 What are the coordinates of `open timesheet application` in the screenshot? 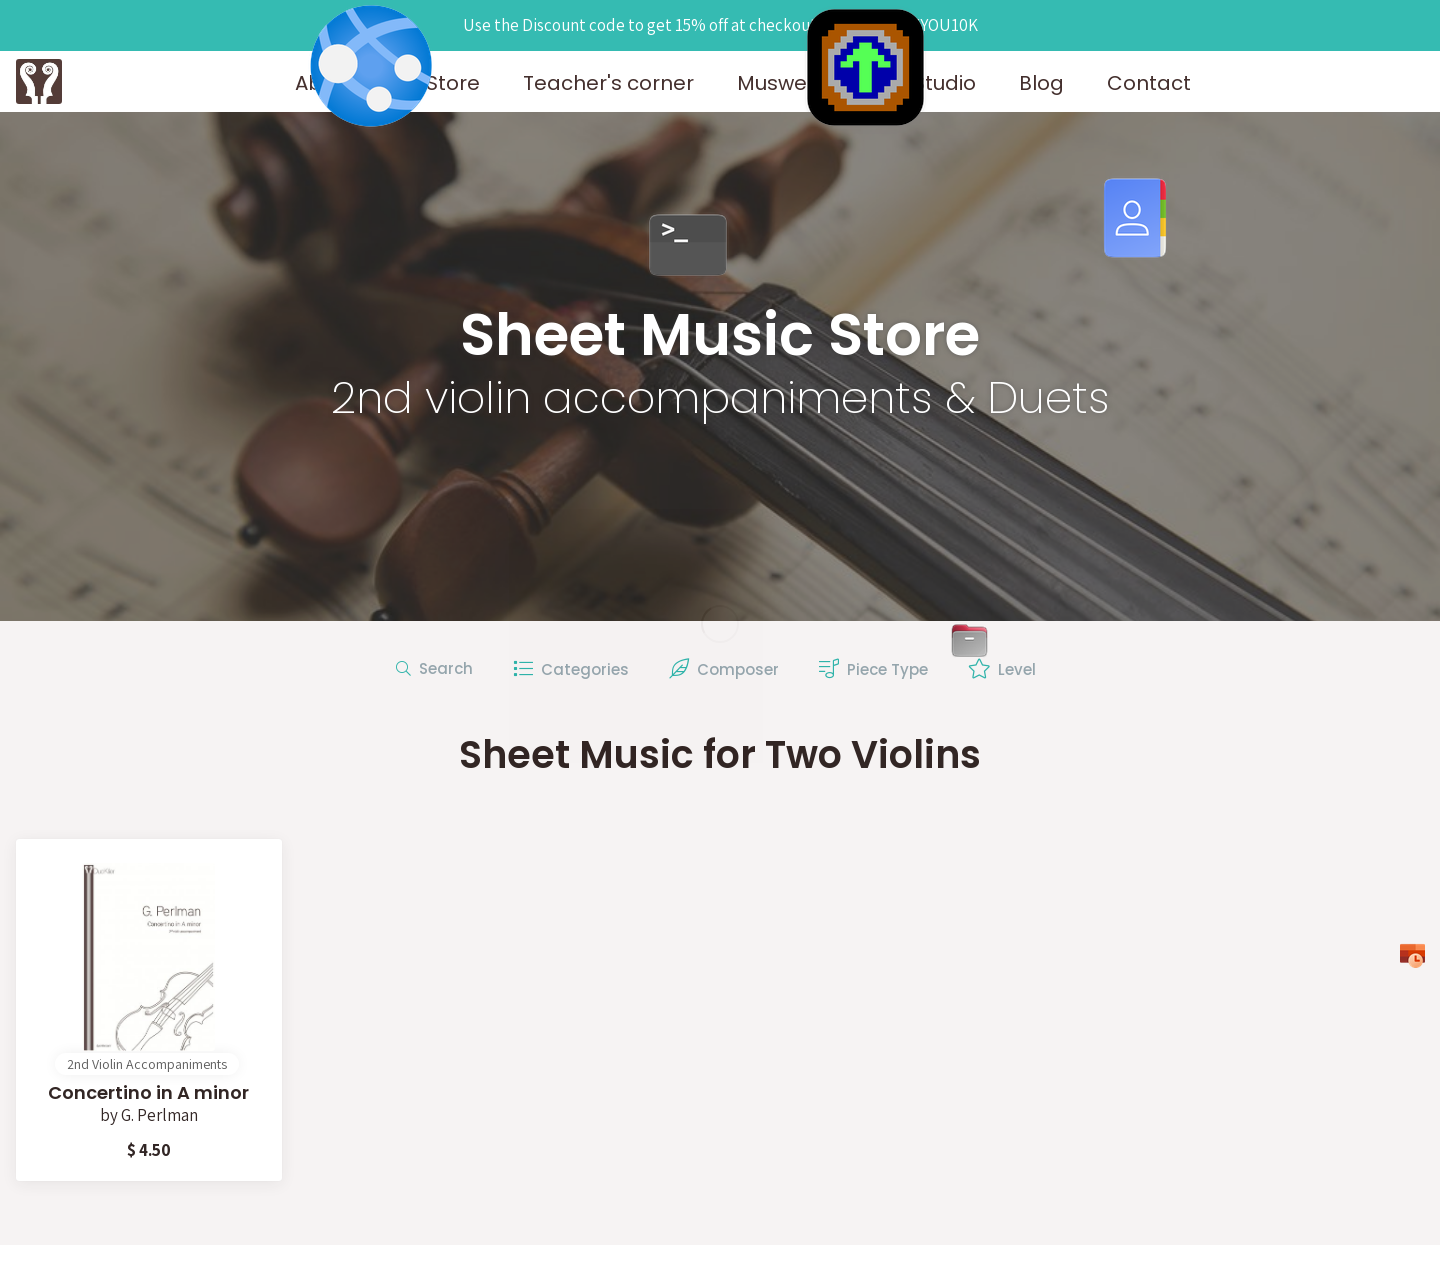 It's located at (1412, 955).